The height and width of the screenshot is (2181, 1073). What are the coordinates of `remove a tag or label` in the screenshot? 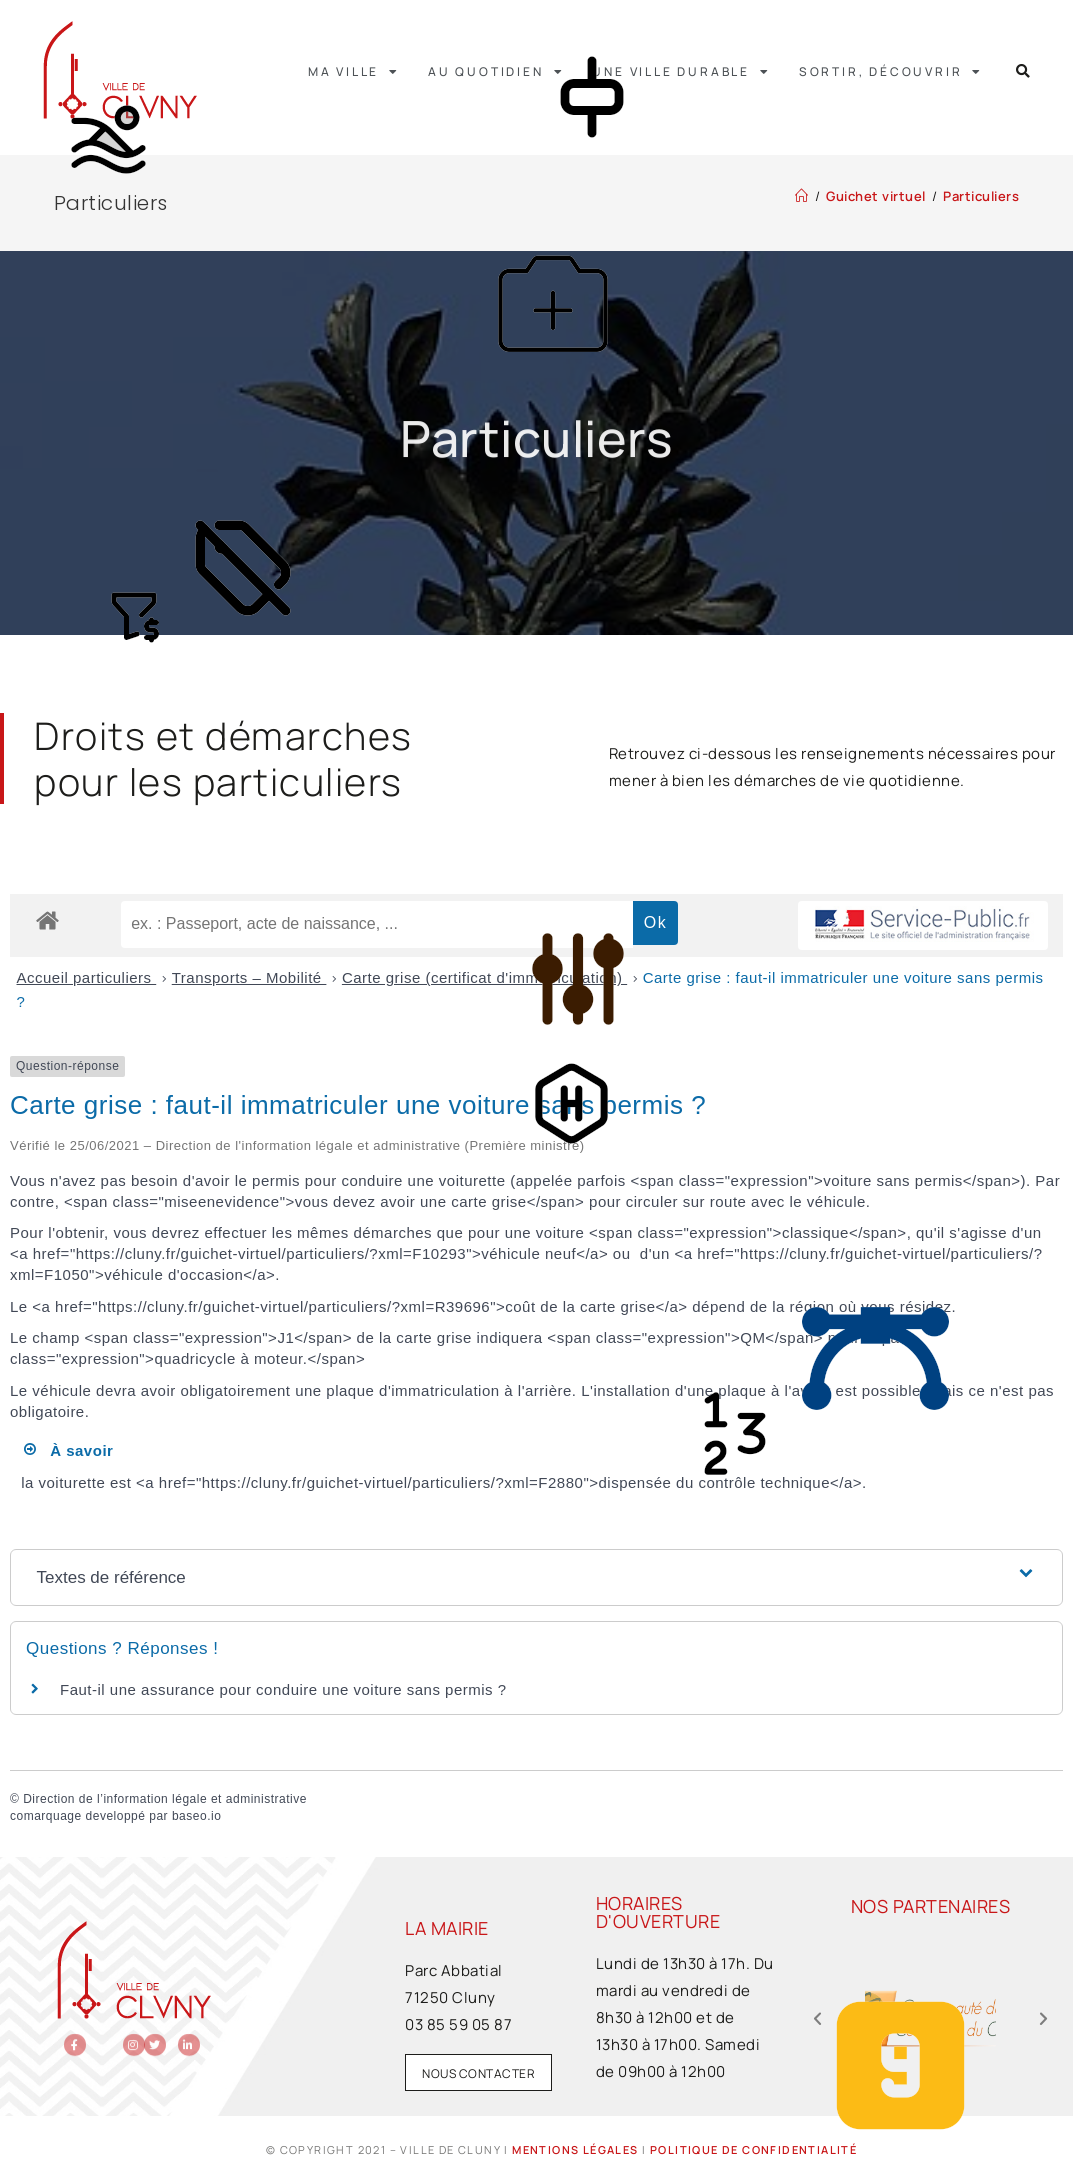 It's located at (243, 568).